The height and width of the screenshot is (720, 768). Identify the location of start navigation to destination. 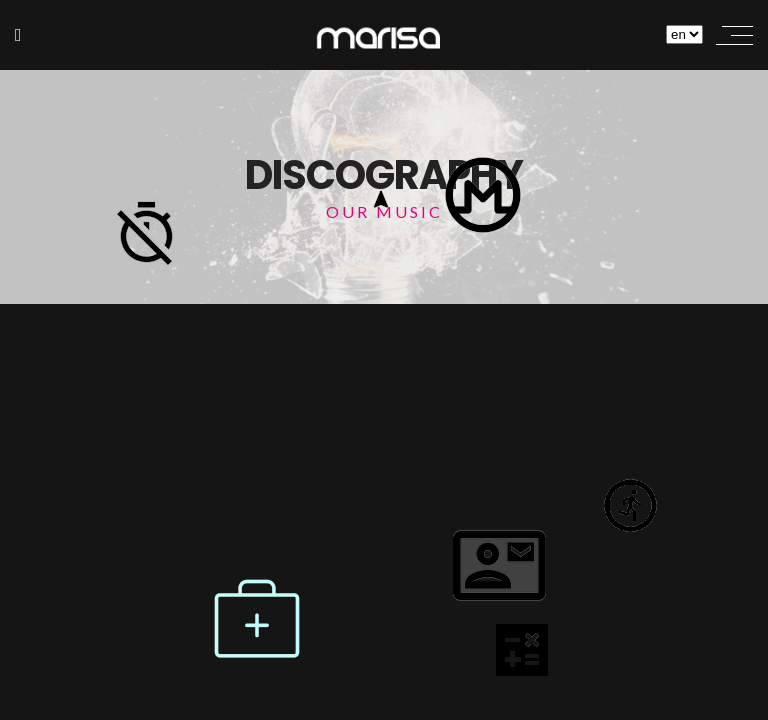
(381, 199).